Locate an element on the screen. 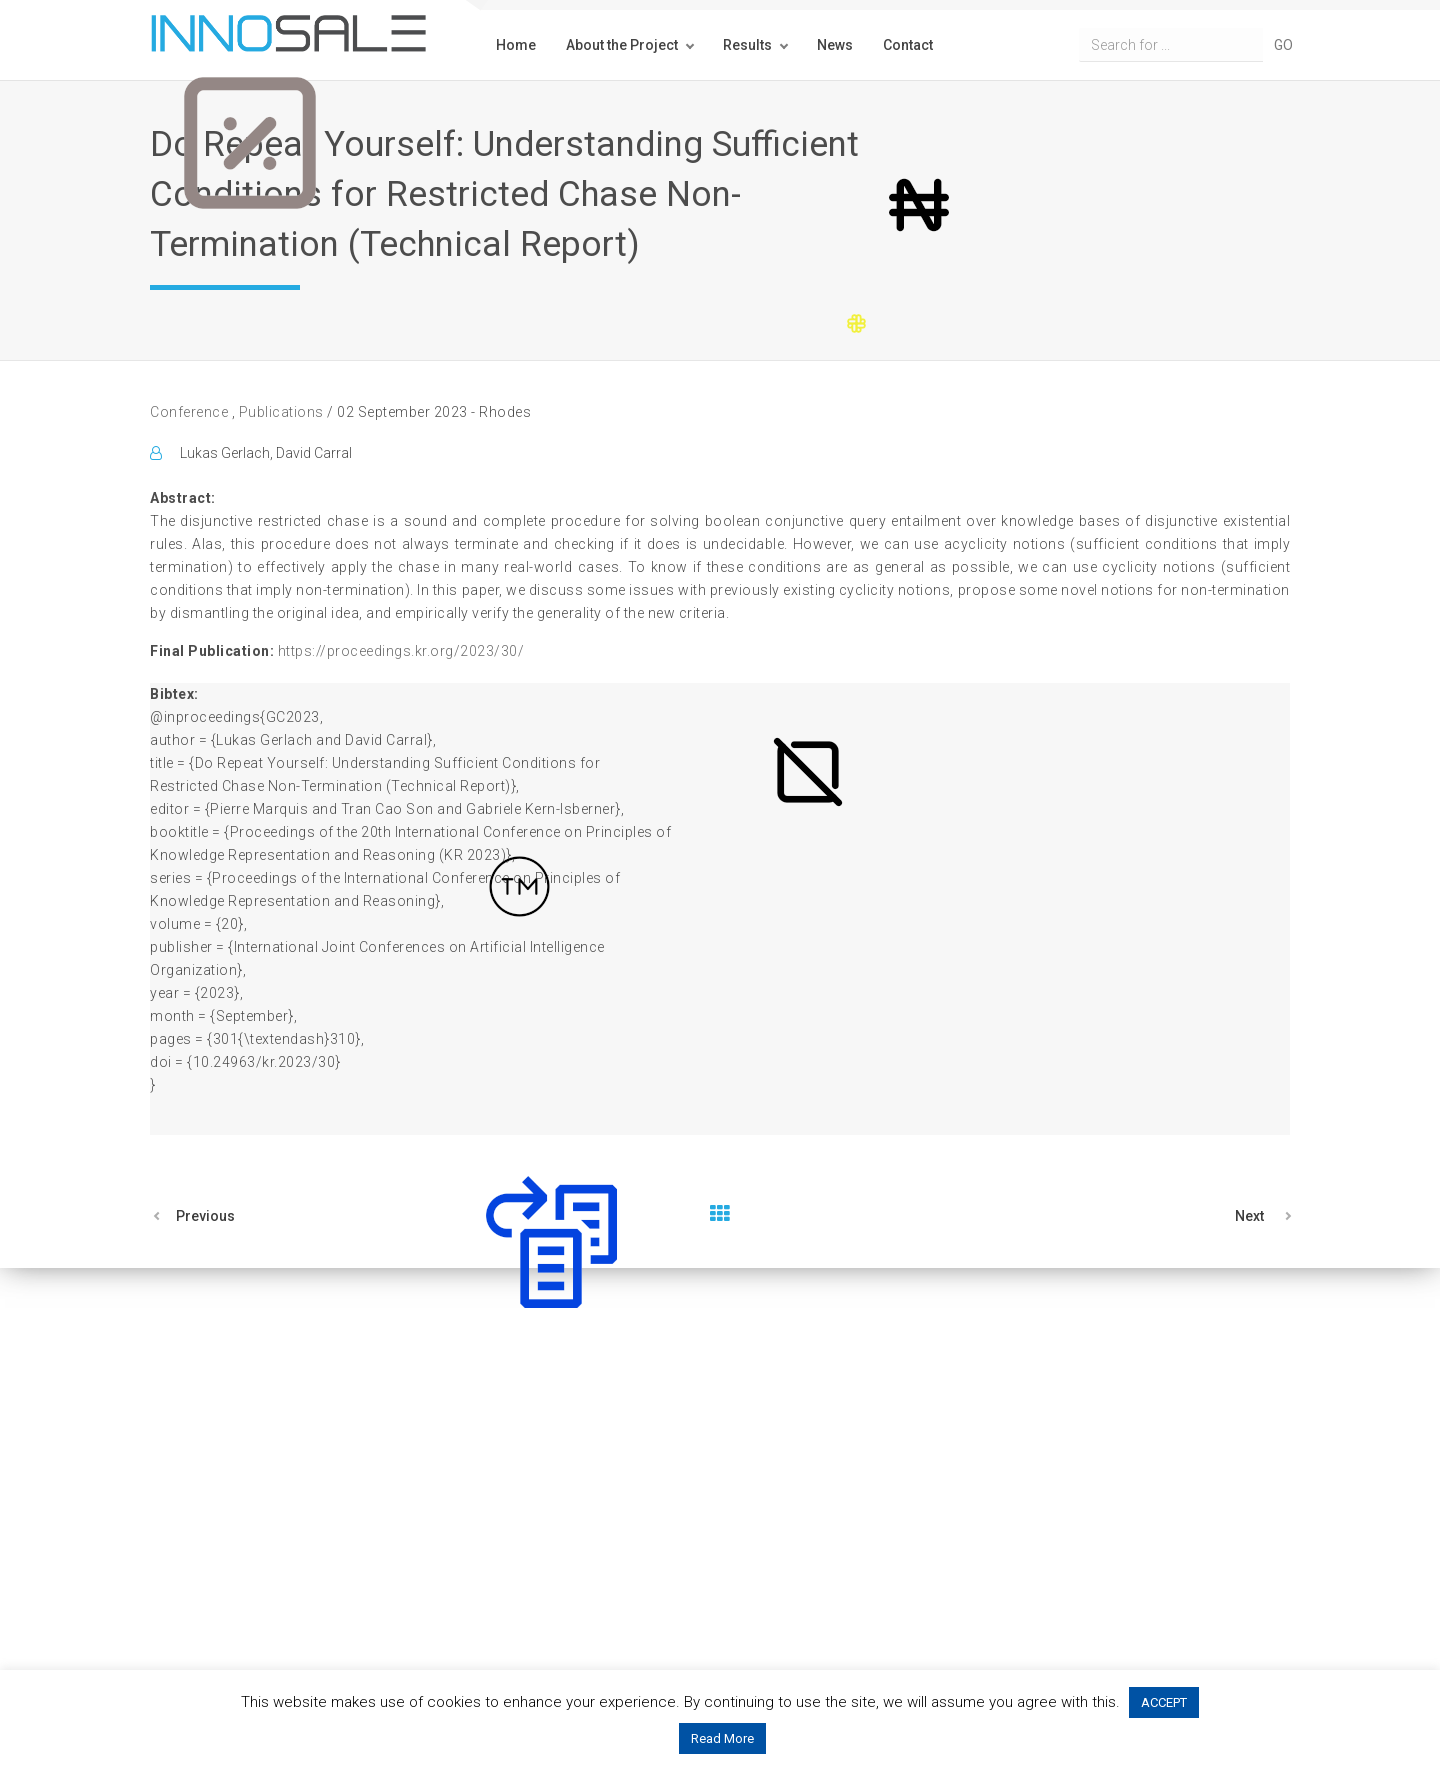  indicates Nigerian naira currency is located at coordinates (919, 205).